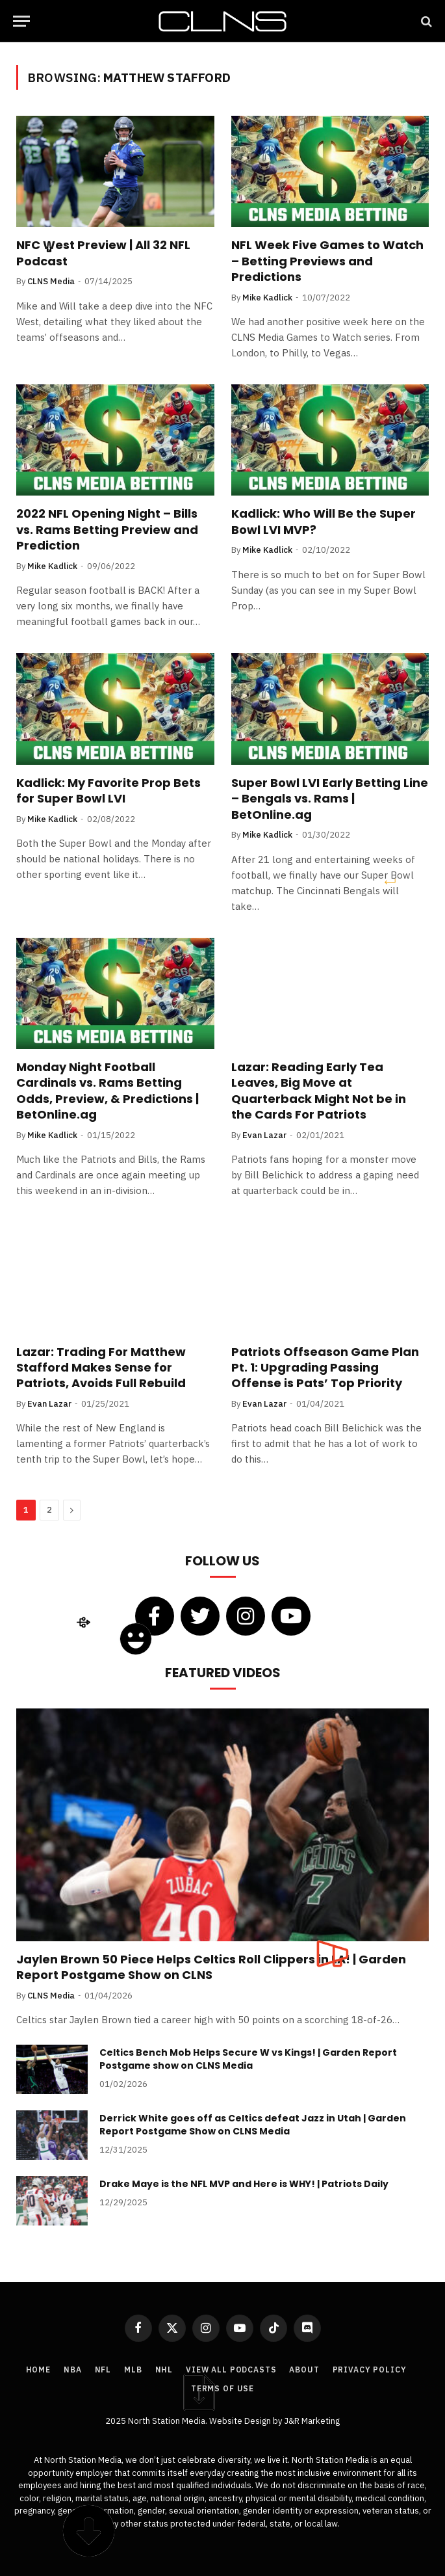 The height and width of the screenshot is (2576, 445). Describe the element at coordinates (331, 1955) in the screenshot. I see `make an announcement or broadcast` at that location.